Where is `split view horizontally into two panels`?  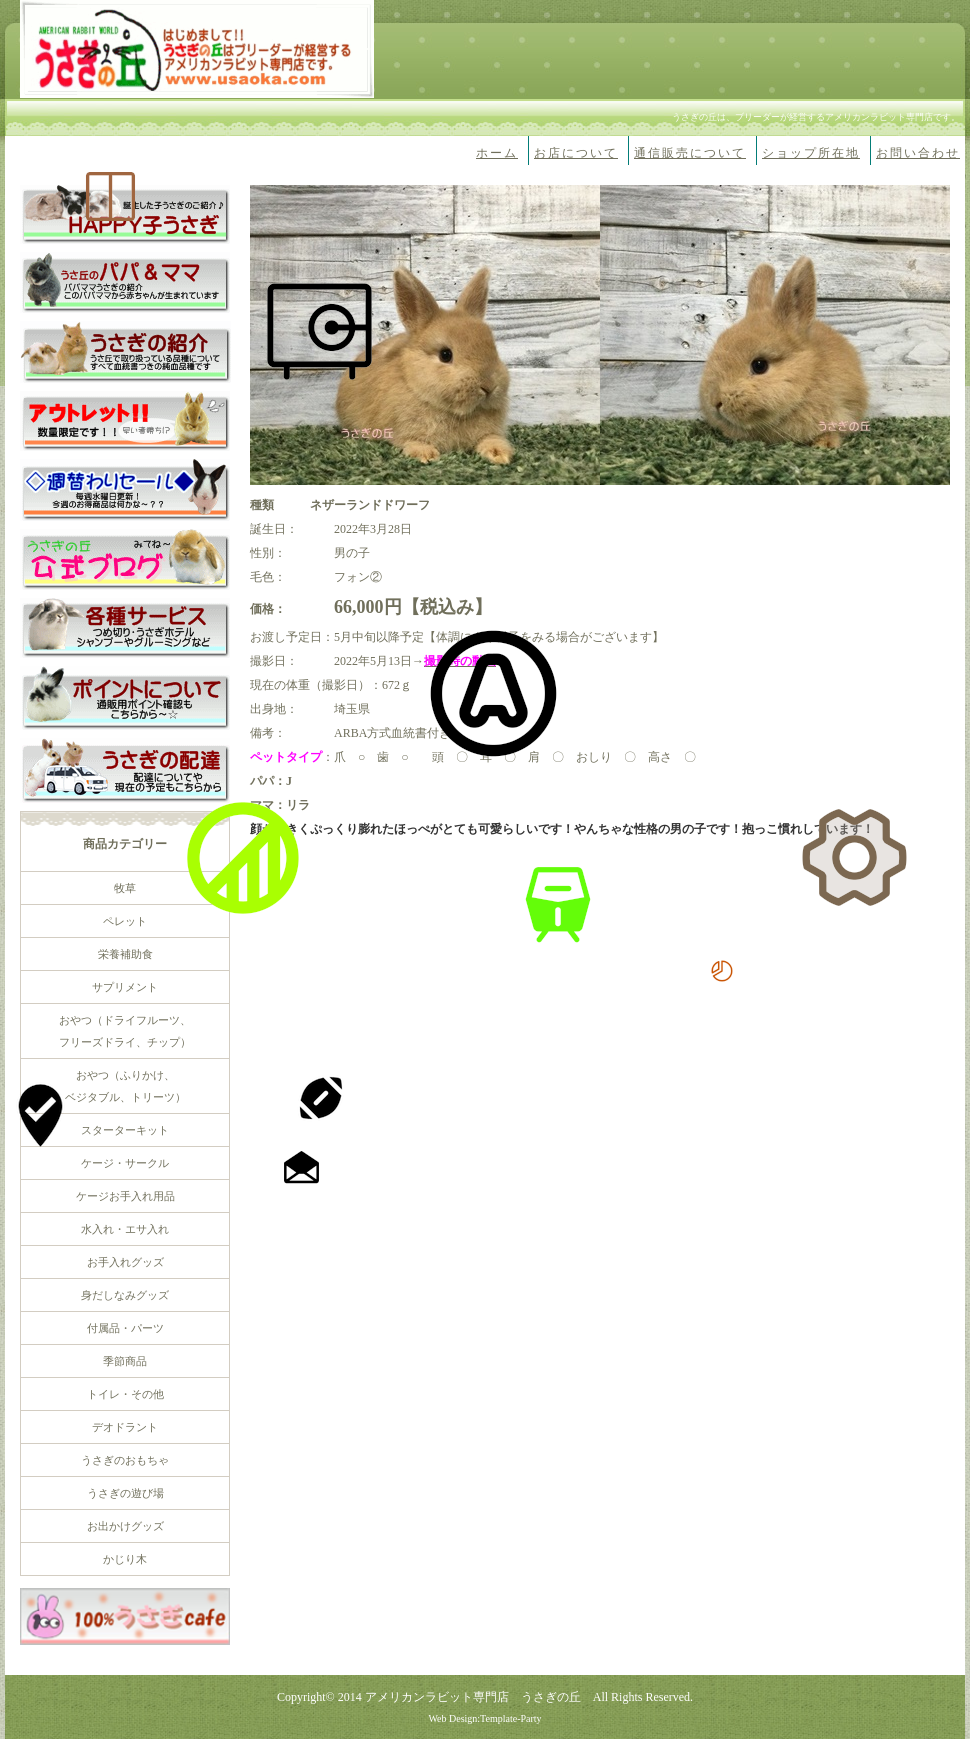
split view horizontally into two panels is located at coordinates (110, 196).